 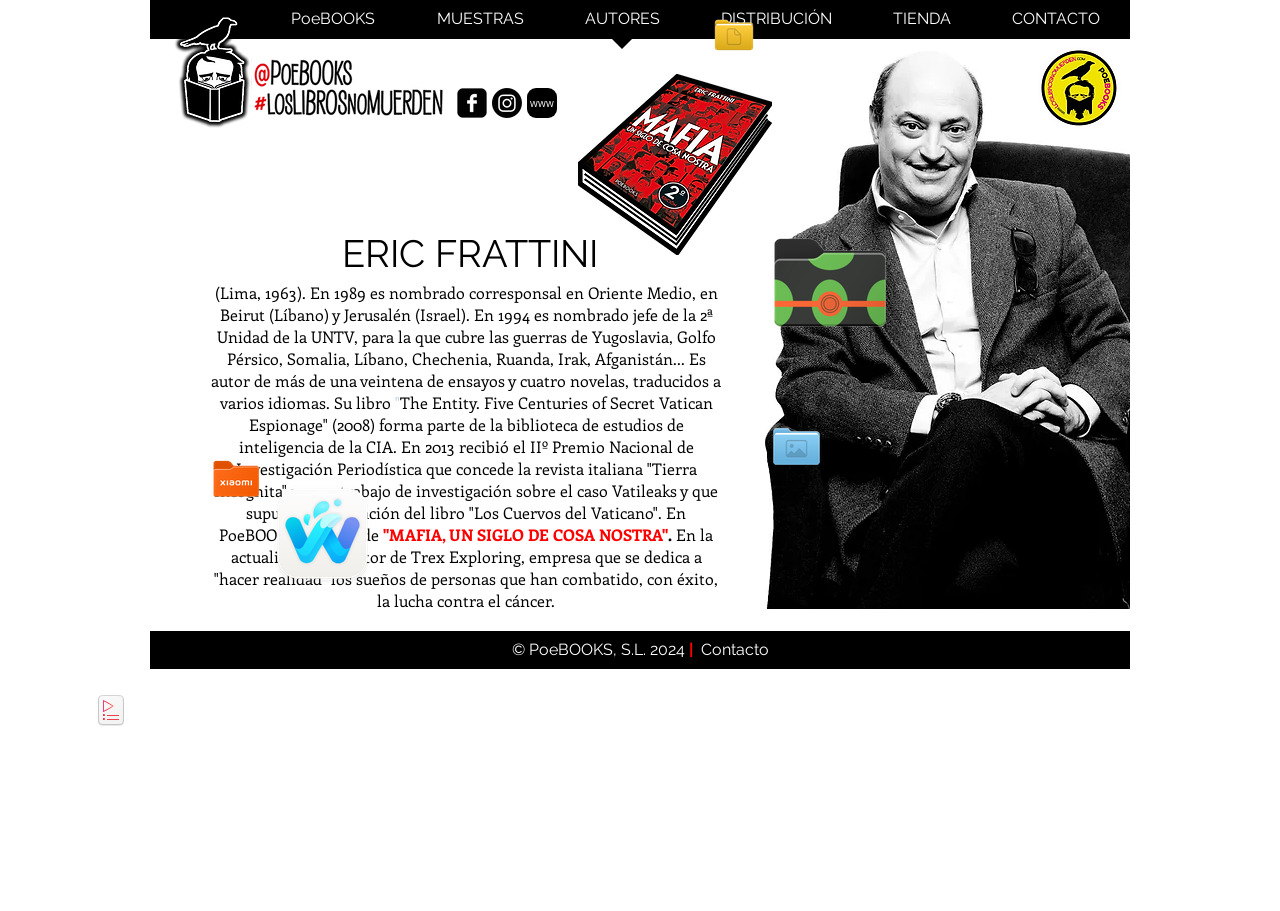 I want to click on open xiaomi files folder, so click(x=236, y=480).